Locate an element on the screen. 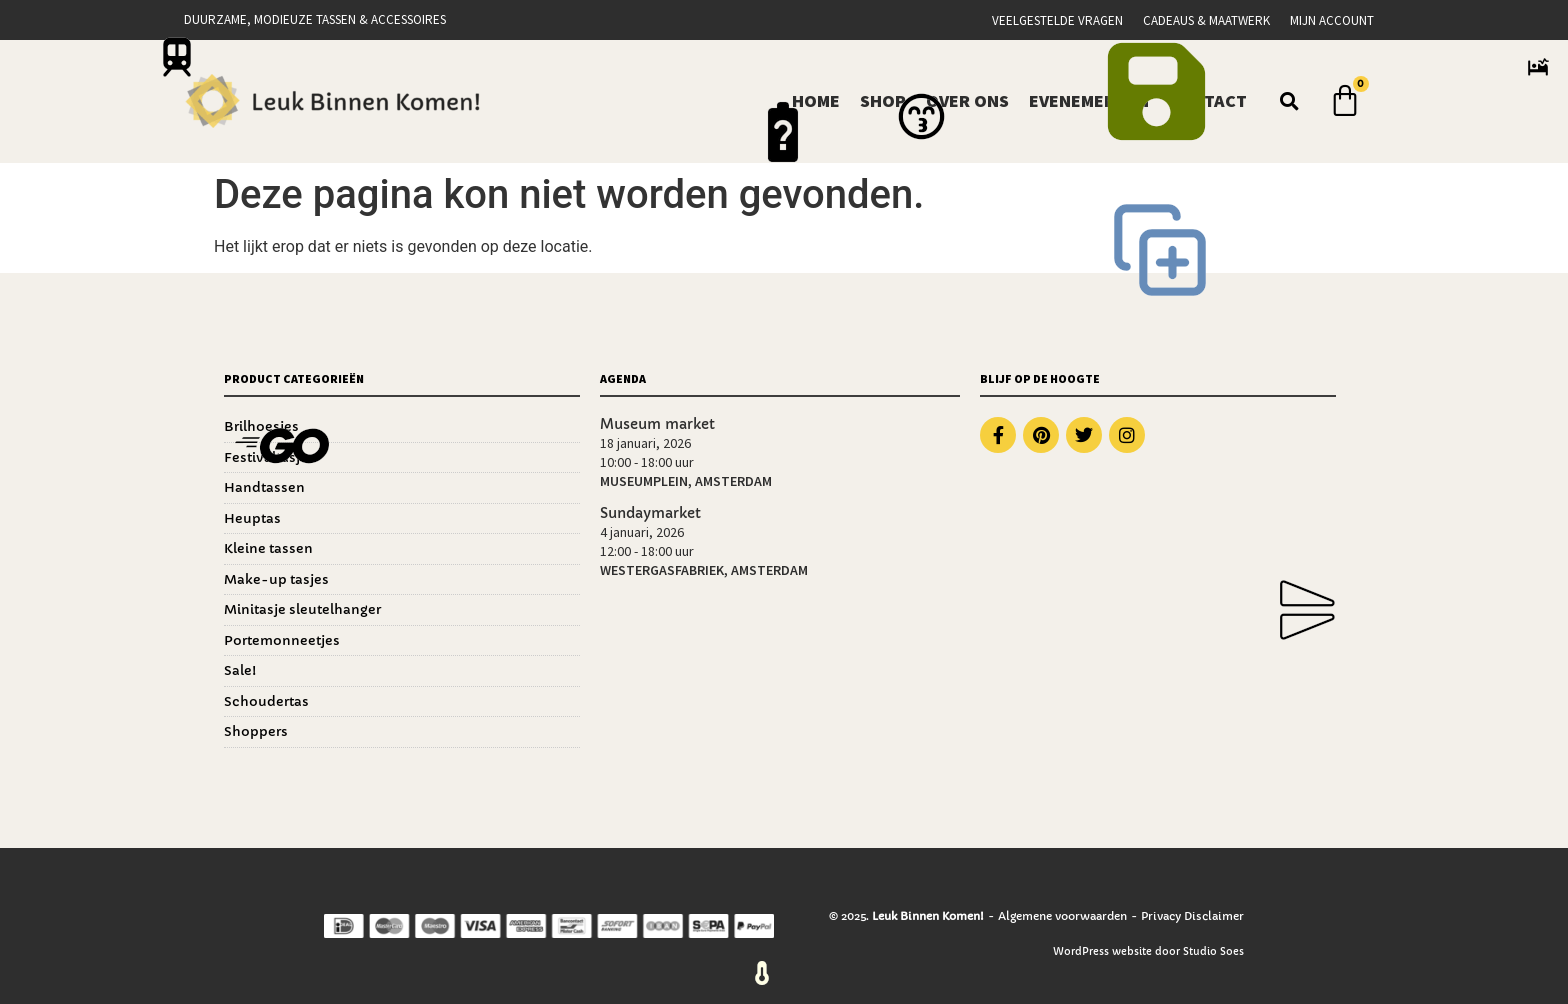  access subway or metro transit information is located at coordinates (177, 56).